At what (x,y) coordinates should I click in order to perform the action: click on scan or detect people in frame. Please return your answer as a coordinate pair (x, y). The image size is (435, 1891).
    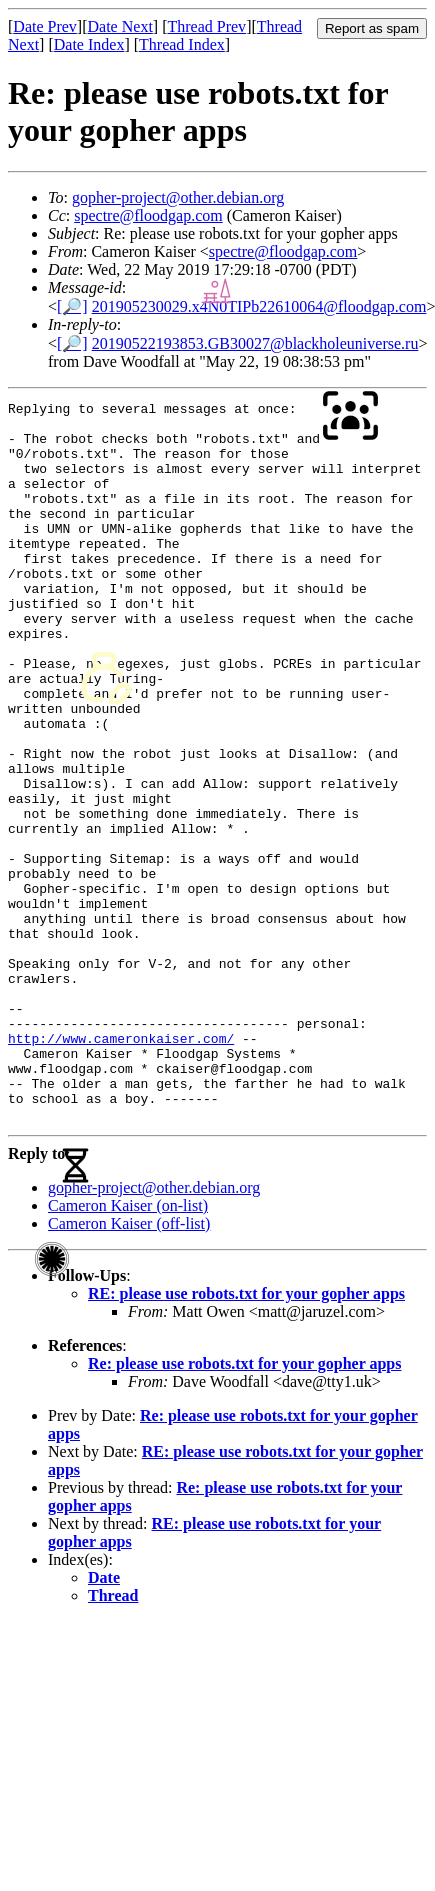
    Looking at the image, I should click on (350, 415).